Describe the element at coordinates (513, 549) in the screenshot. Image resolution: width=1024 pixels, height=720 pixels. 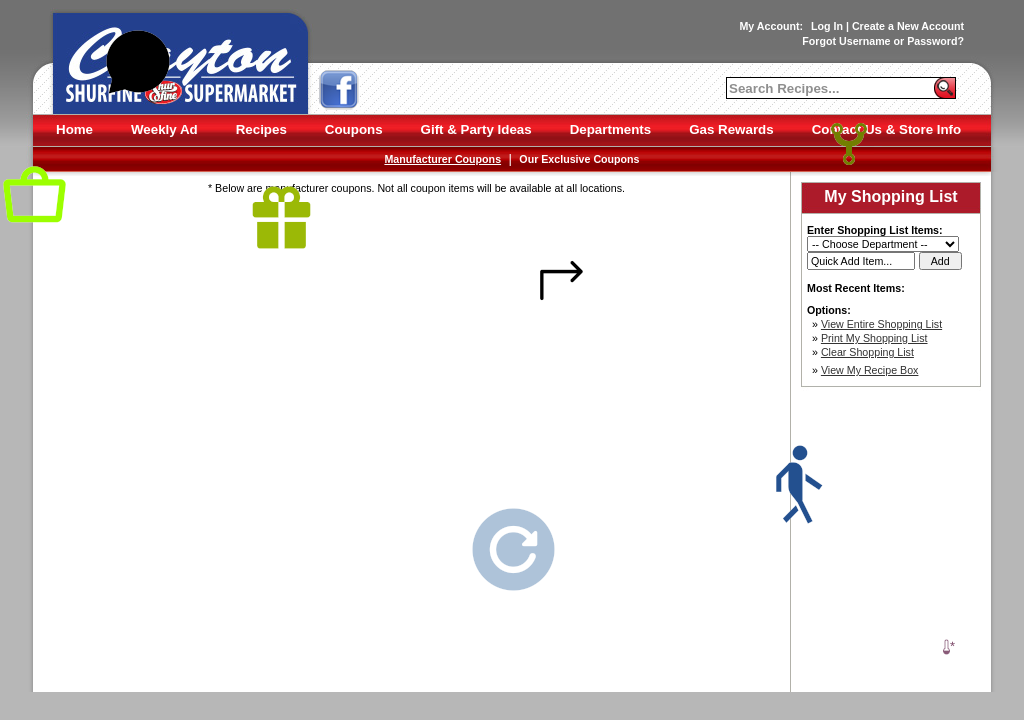
I see `refresh or reload content` at that location.